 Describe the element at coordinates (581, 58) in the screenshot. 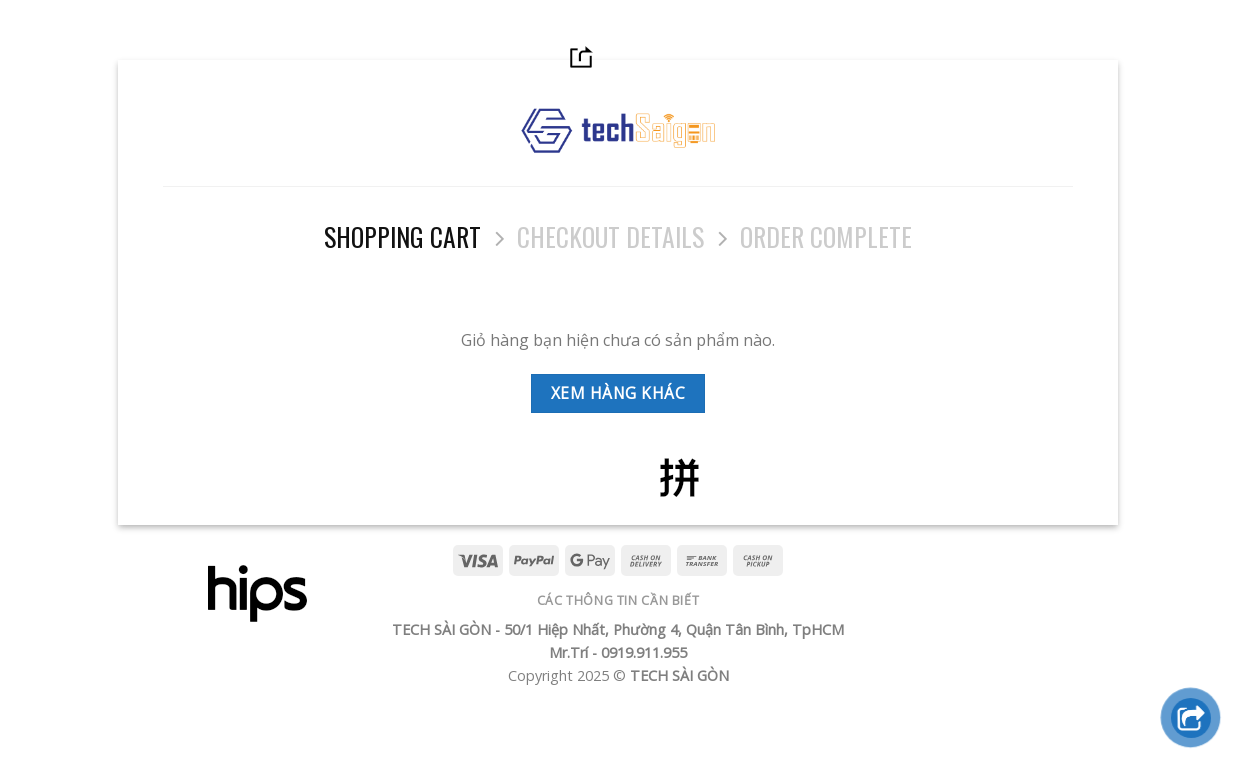

I see `share content to another app or platform` at that location.